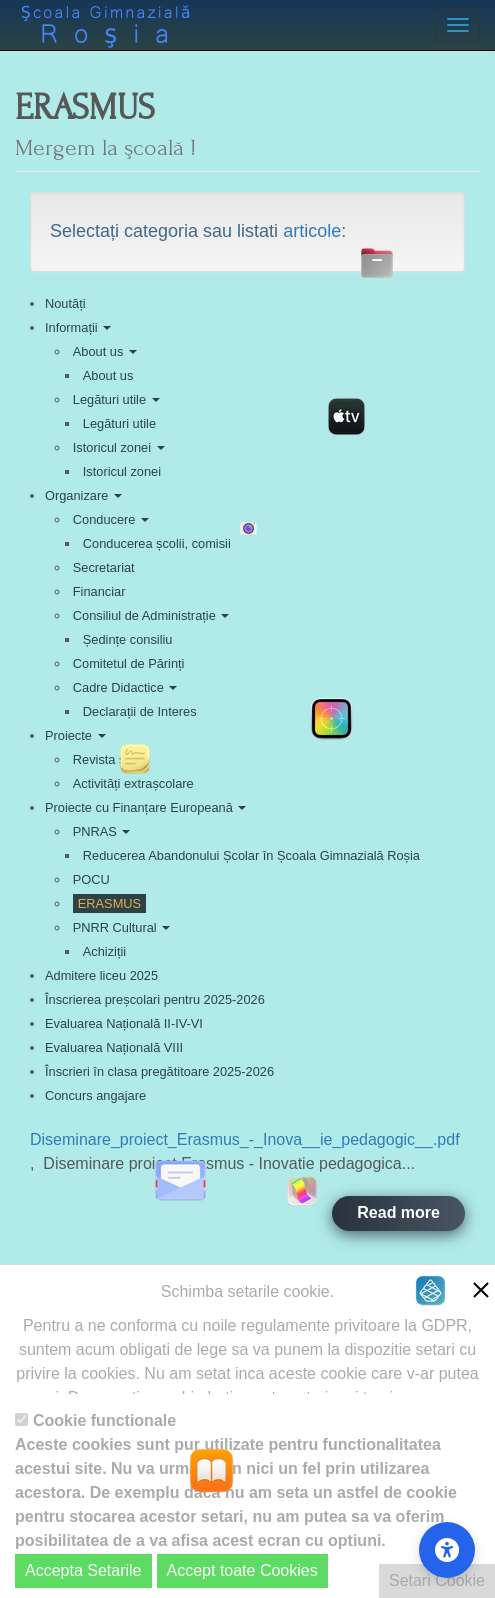  What do you see at coordinates (180, 1180) in the screenshot?
I see `open email application` at bounding box center [180, 1180].